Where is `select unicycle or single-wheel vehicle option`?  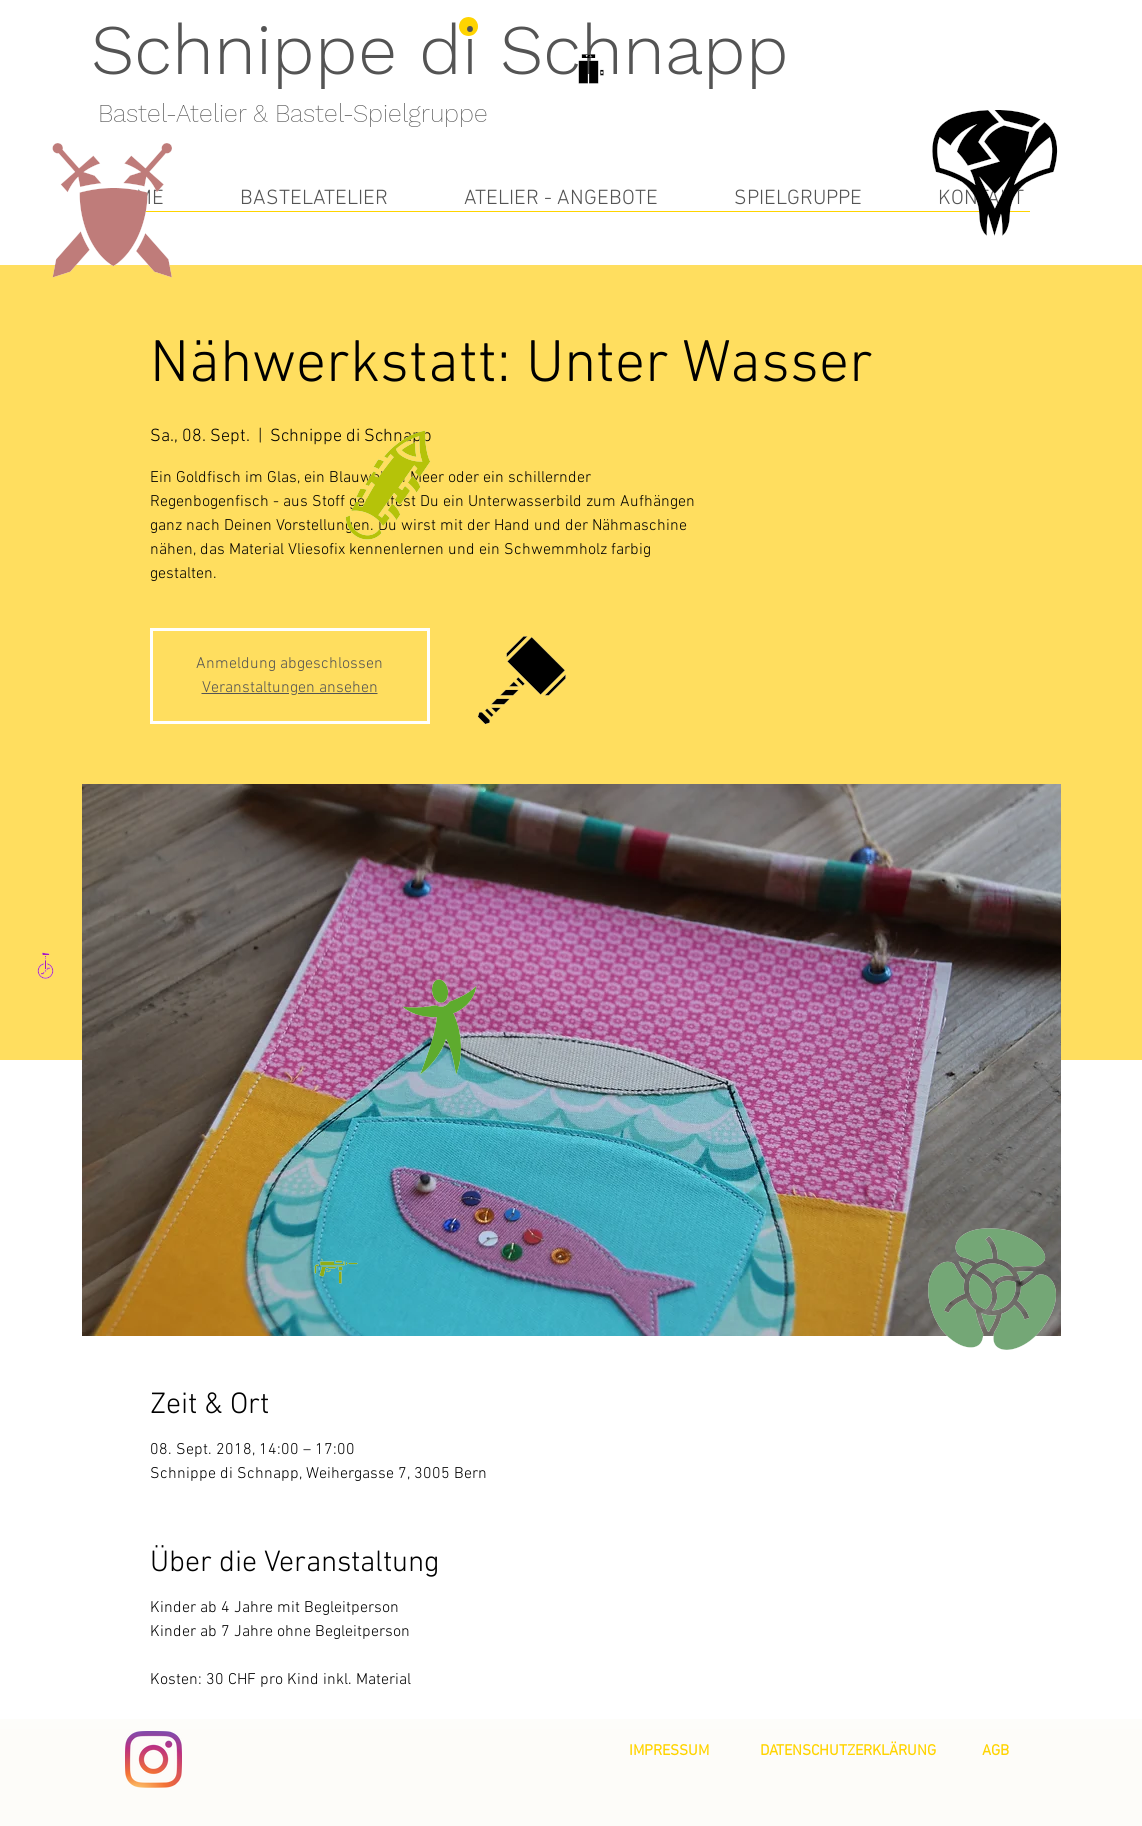
select unicycle or single-wheel vehicle option is located at coordinates (45, 965).